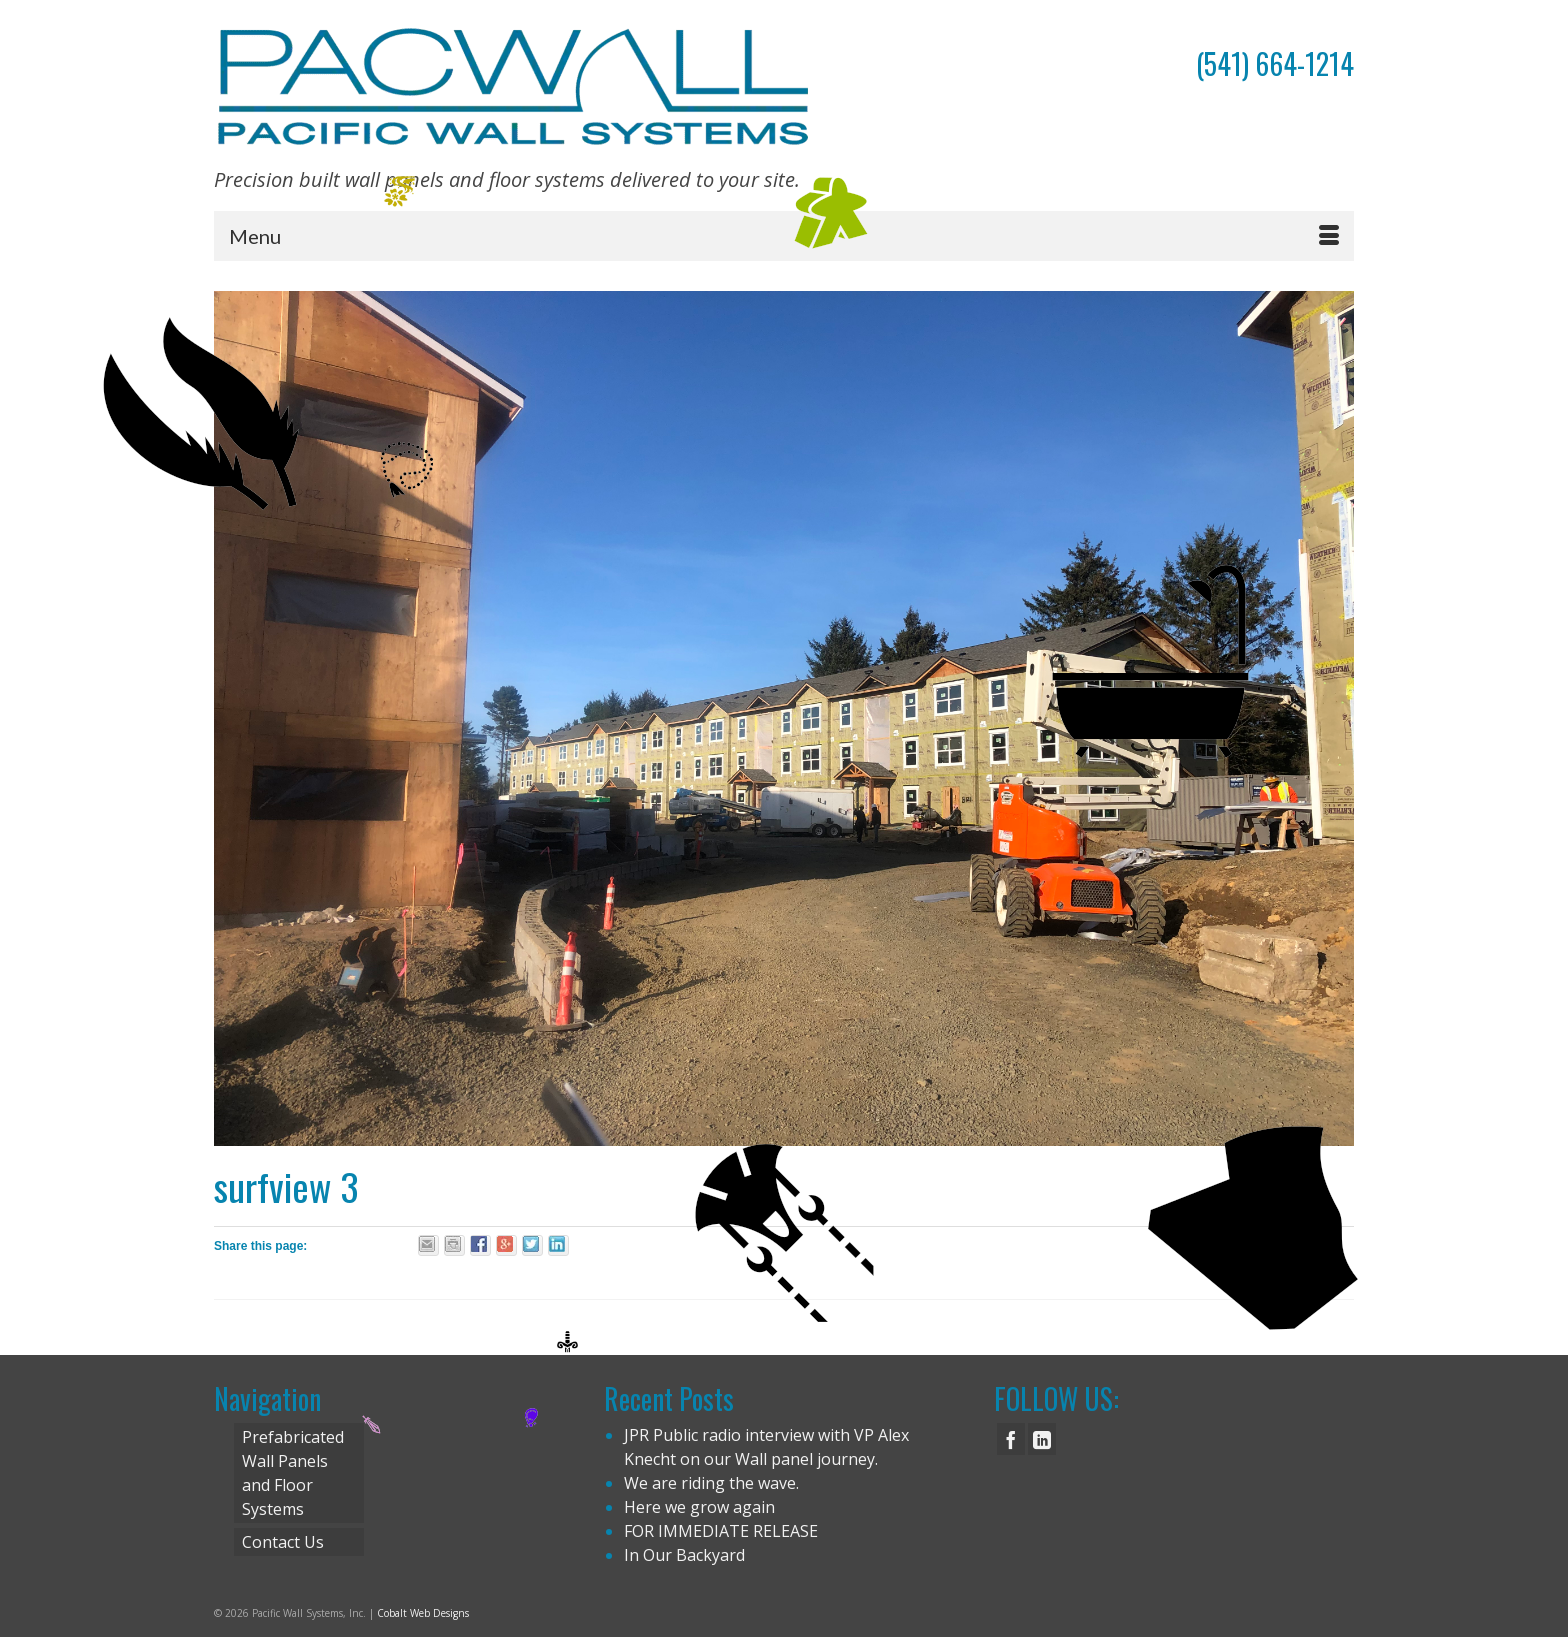 This screenshot has width=1568, height=1637. I want to click on attack or strike action in combat, so click(371, 1424).